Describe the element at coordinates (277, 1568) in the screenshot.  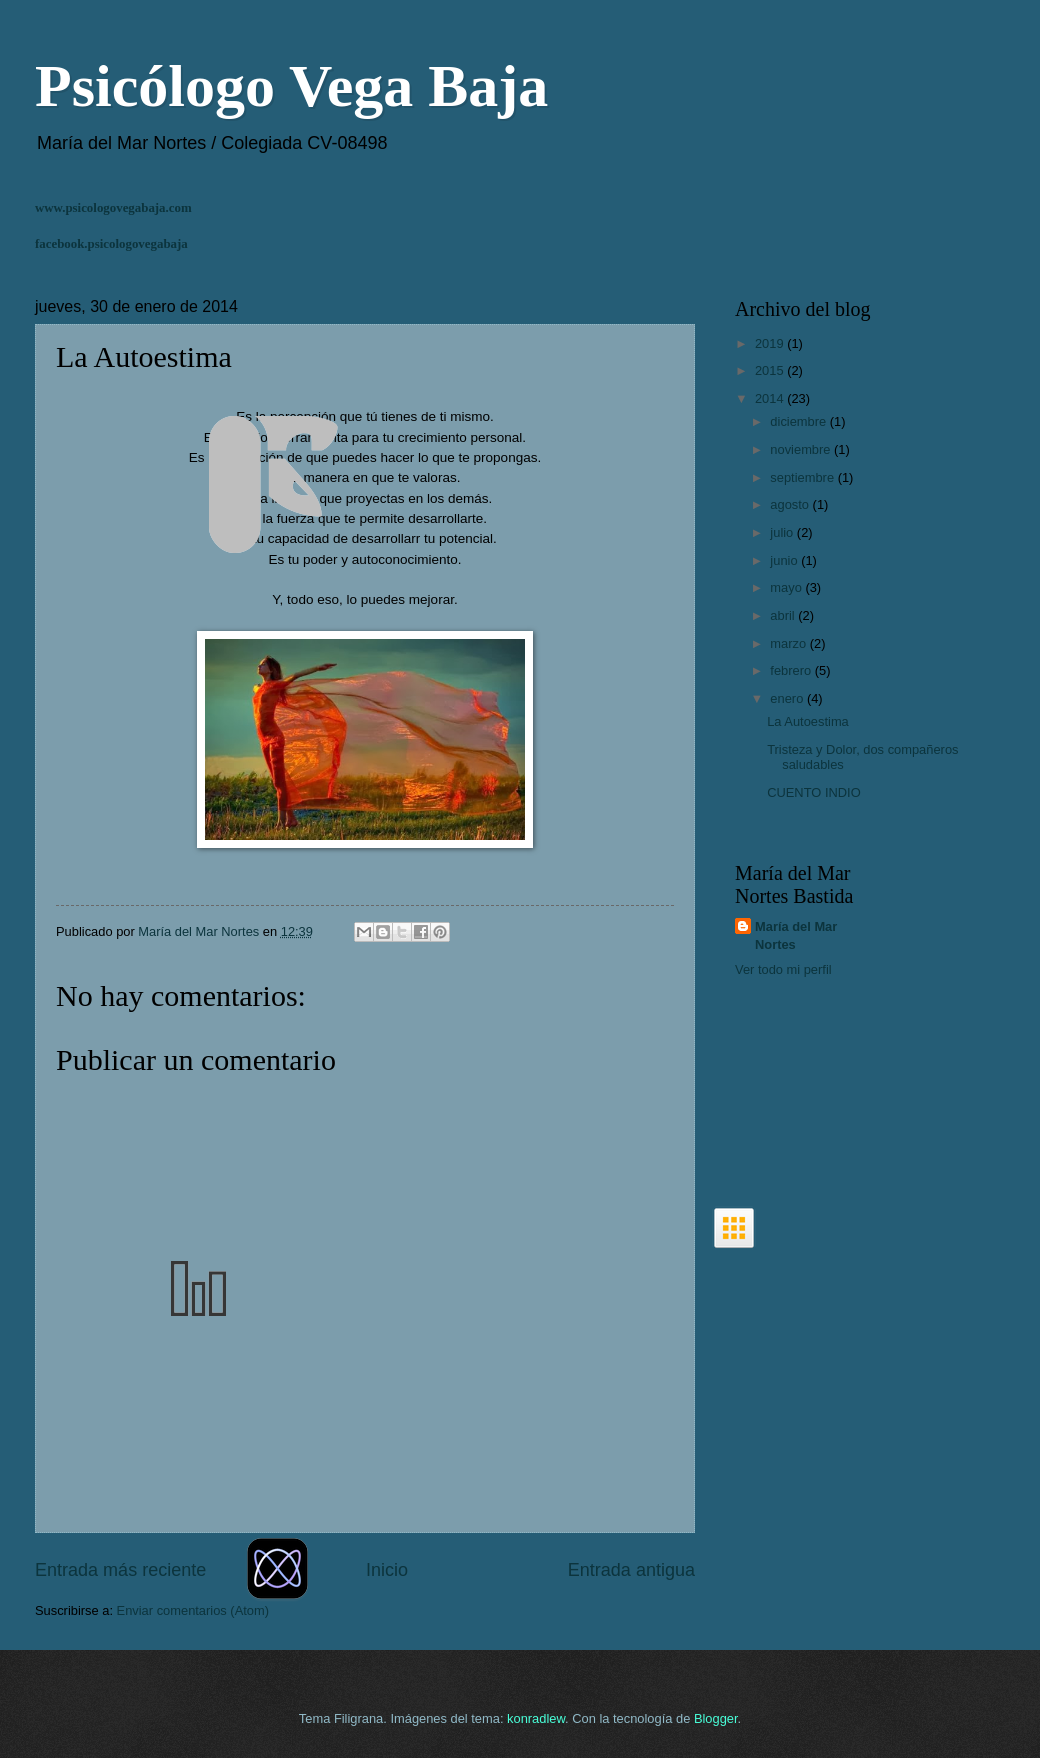
I see `open ladybird web browser` at that location.